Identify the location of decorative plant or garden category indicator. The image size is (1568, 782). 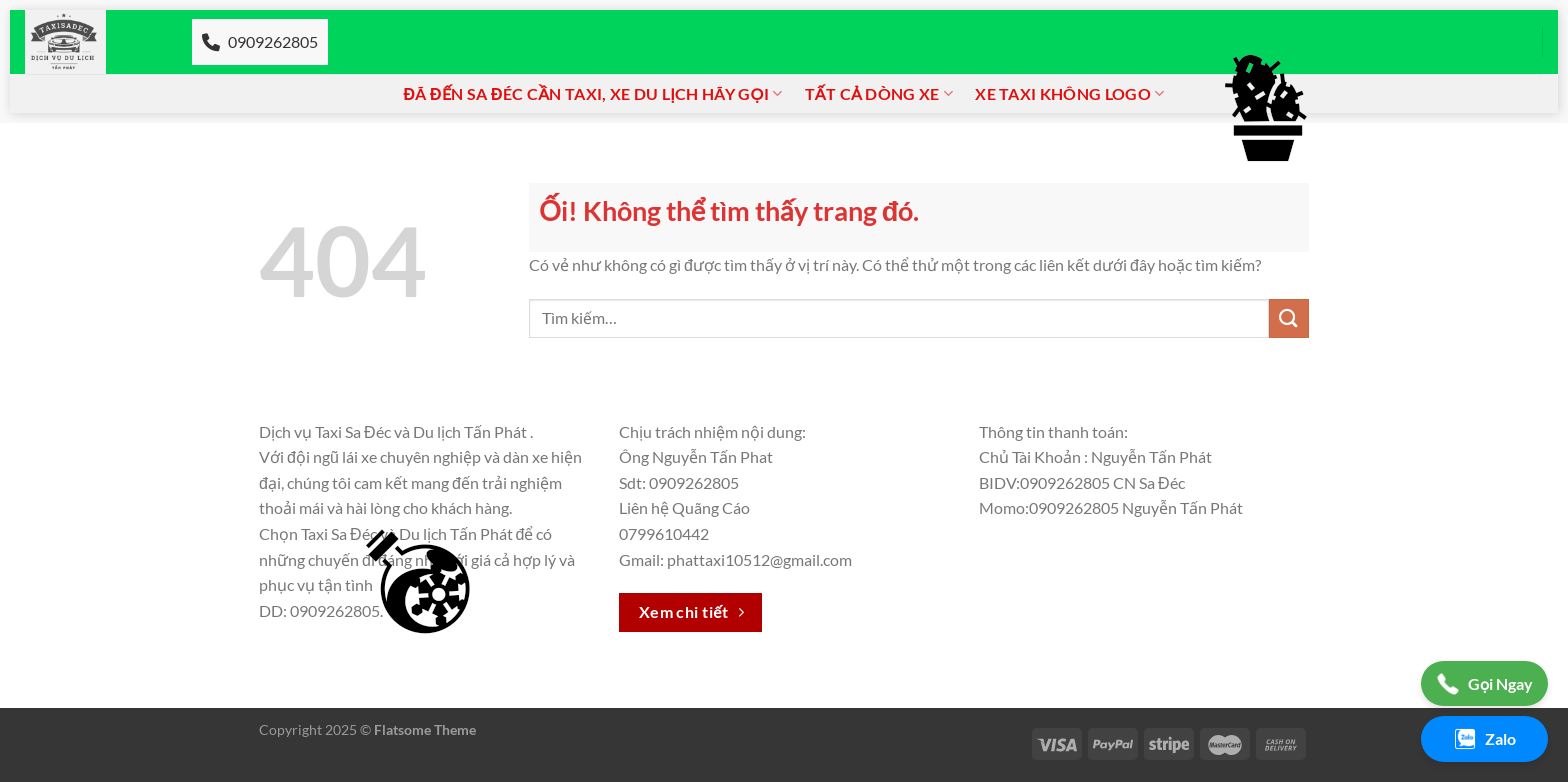
(1268, 108).